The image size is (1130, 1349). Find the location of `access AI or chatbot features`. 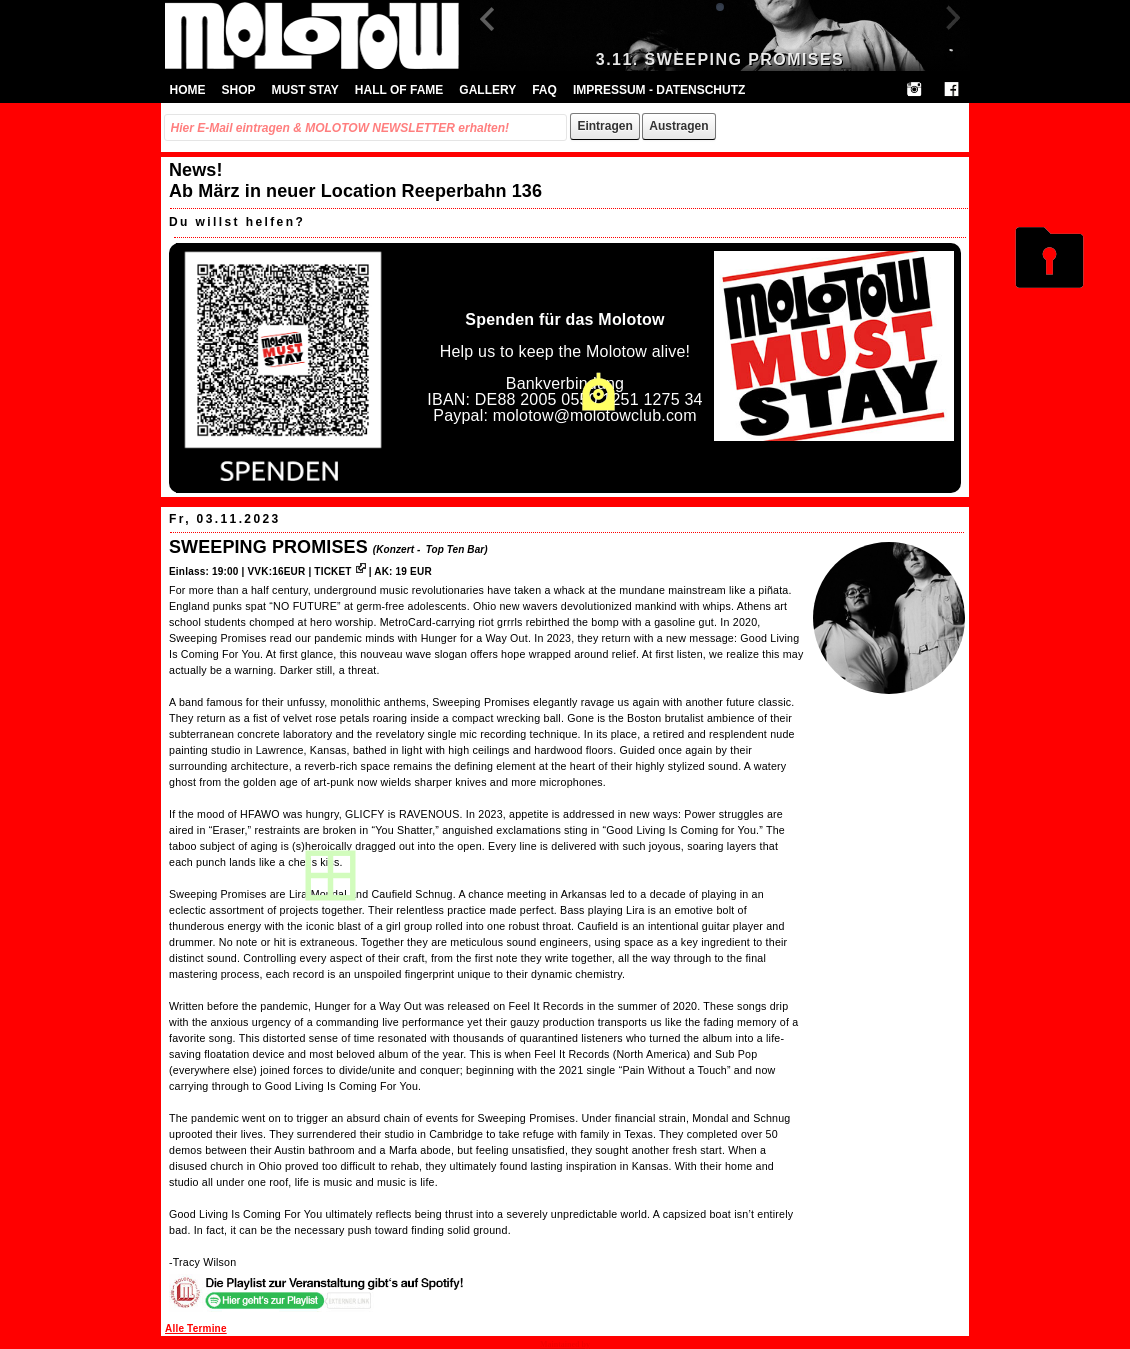

access AI or chatbot features is located at coordinates (598, 392).